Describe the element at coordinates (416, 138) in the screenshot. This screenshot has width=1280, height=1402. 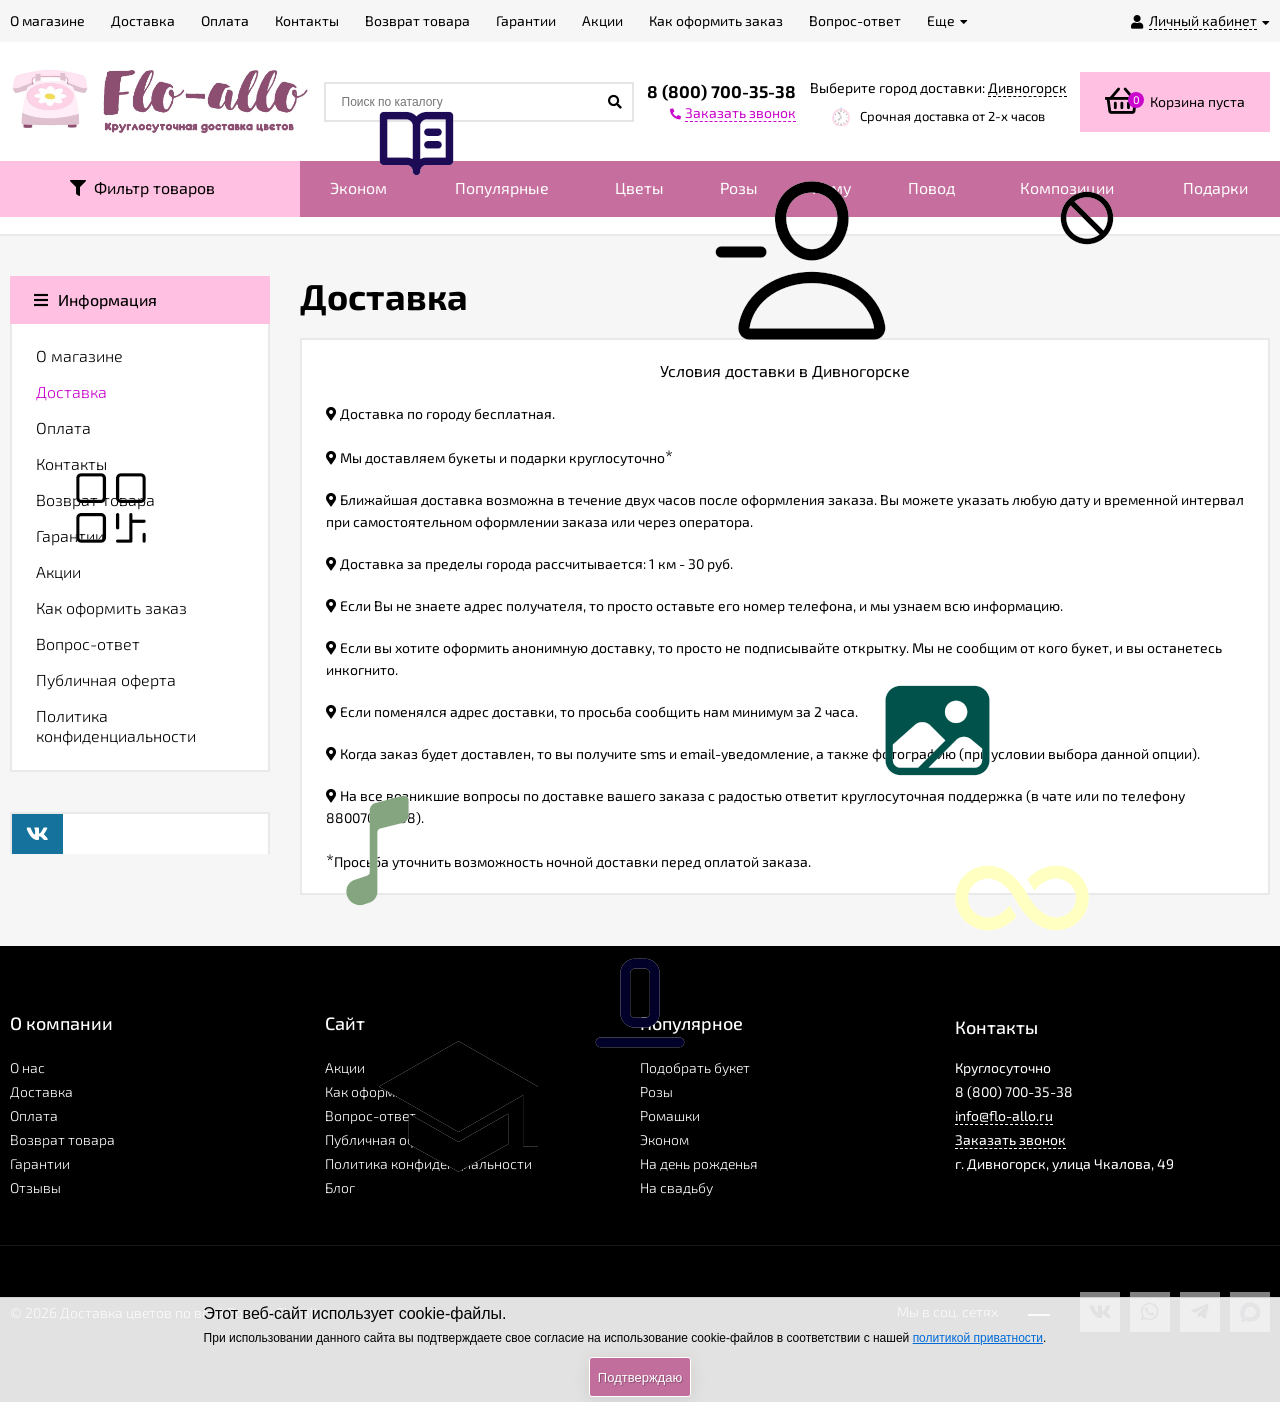
I see `open reading mode or e-reader` at that location.